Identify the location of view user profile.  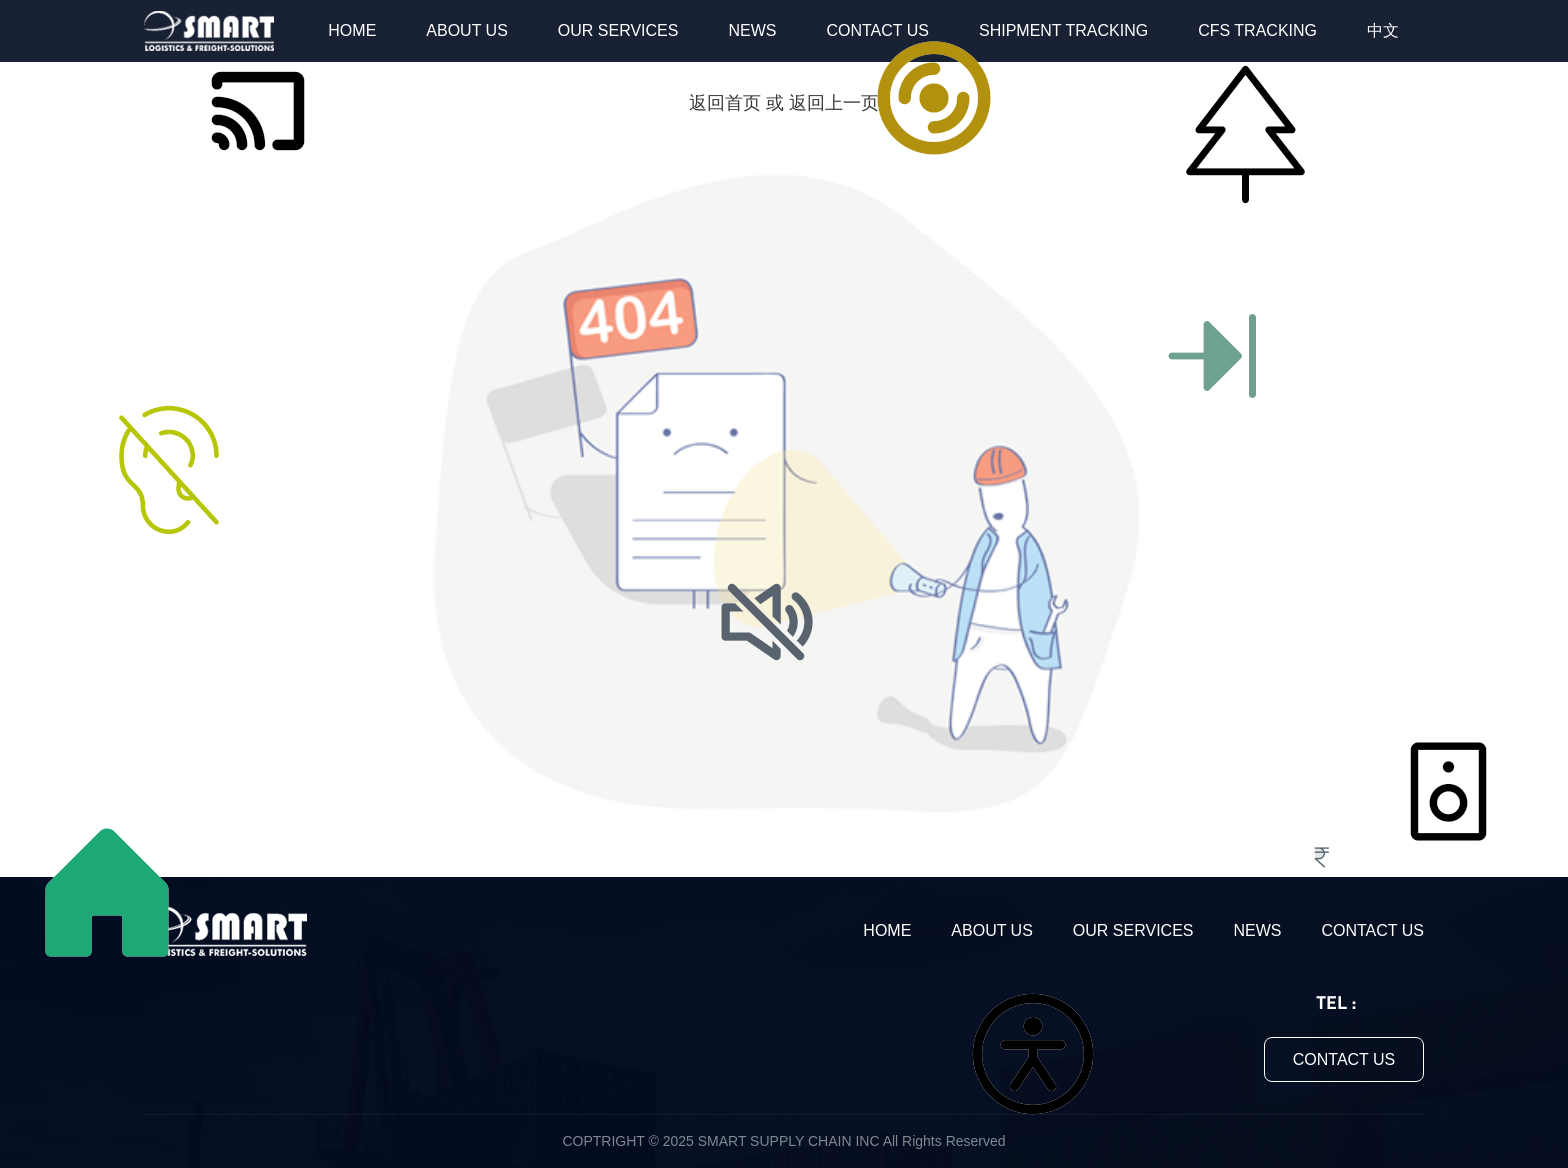
(1033, 1054).